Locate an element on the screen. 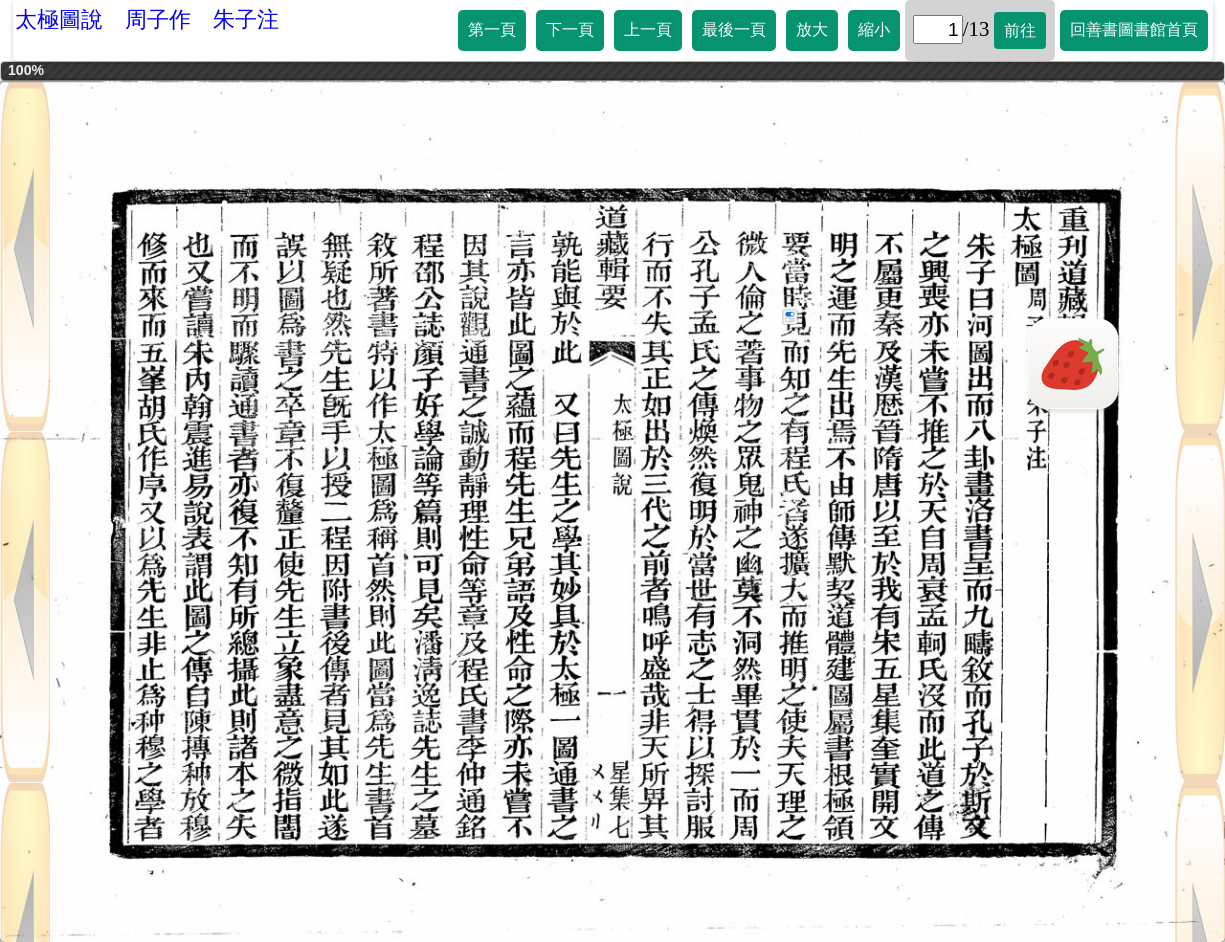  open strawberry music player is located at coordinates (1073, 364).